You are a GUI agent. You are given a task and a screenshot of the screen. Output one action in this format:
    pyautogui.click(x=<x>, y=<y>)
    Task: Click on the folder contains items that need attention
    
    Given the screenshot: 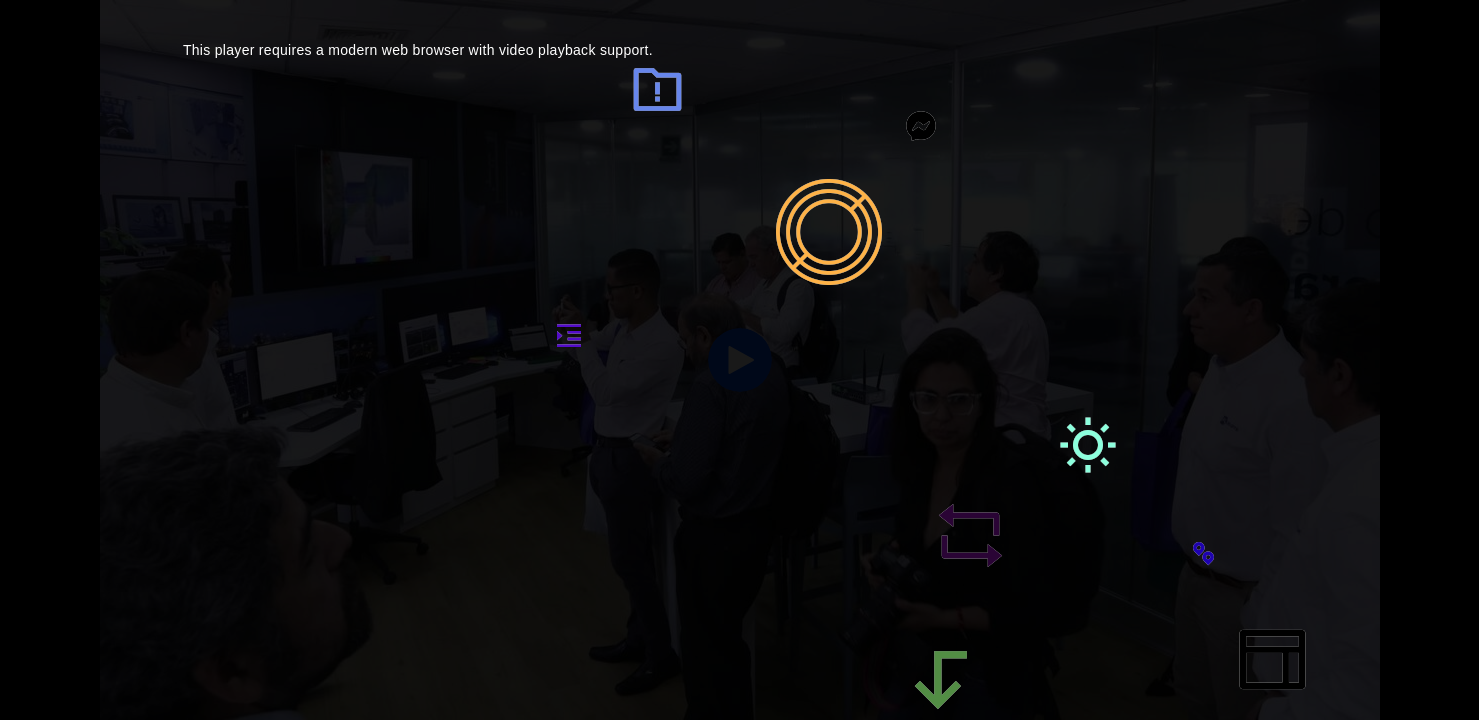 What is the action you would take?
    pyautogui.click(x=657, y=89)
    